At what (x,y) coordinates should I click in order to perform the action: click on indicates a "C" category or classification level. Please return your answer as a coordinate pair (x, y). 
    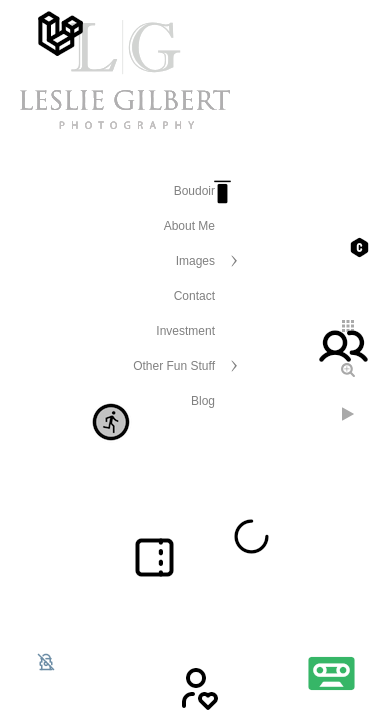
    Looking at the image, I should click on (359, 247).